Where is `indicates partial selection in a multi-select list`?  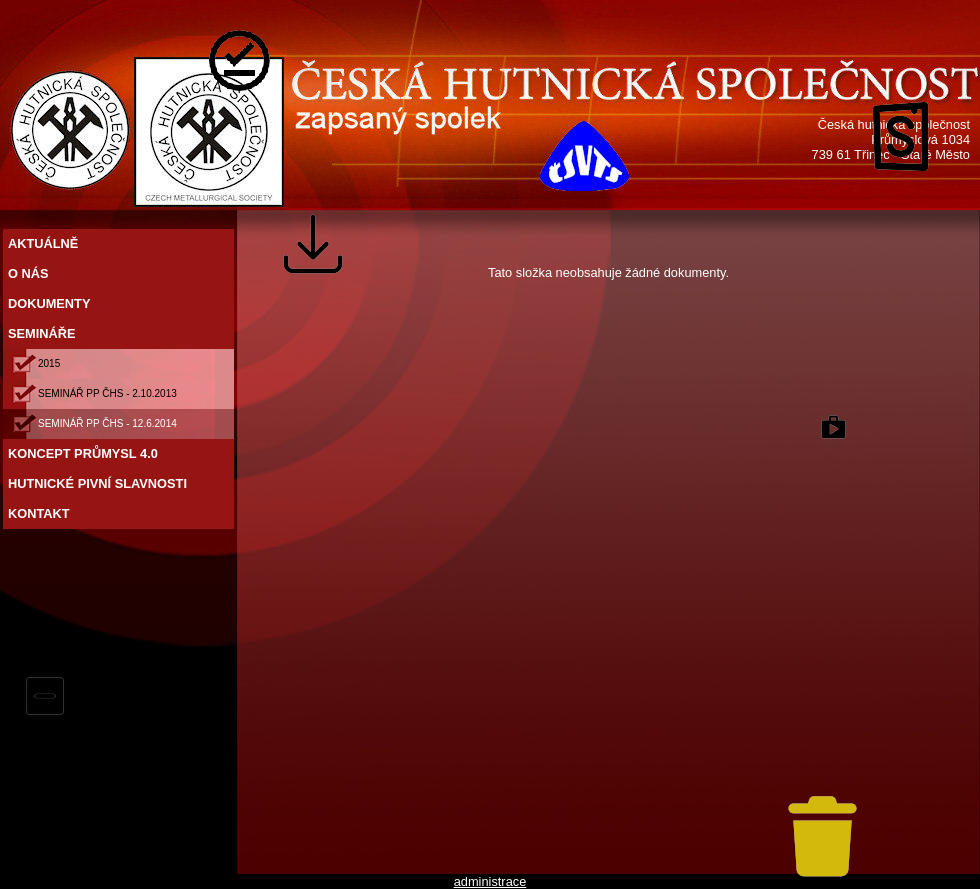 indicates partial selection in a multi-select list is located at coordinates (45, 696).